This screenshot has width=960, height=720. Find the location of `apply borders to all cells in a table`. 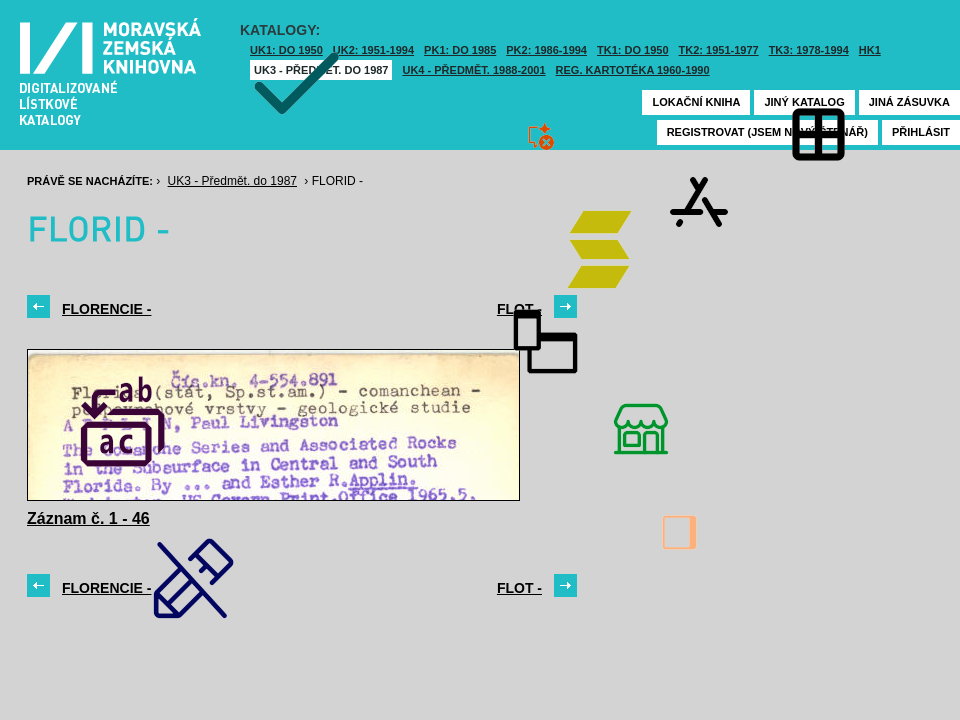

apply borders to all cells in a table is located at coordinates (818, 134).